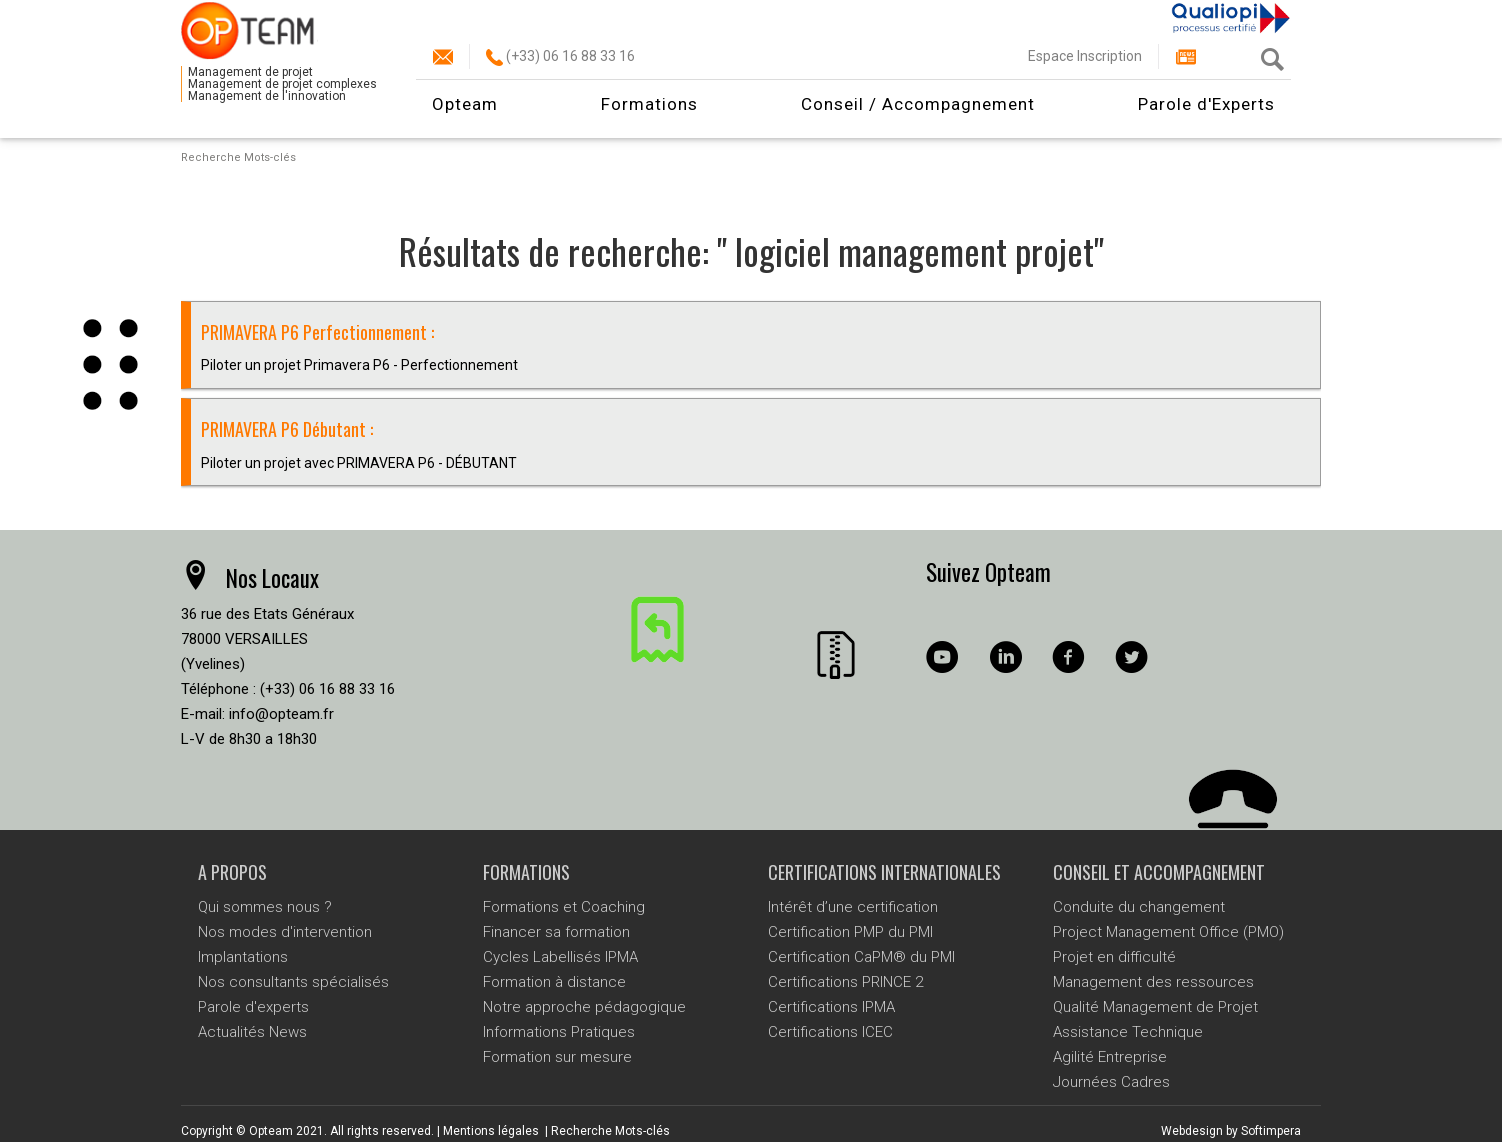 This screenshot has width=1502, height=1142. What do you see at coordinates (657, 629) in the screenshot?
I see `request a refund for a purchase` at bounding box center [657, 629].